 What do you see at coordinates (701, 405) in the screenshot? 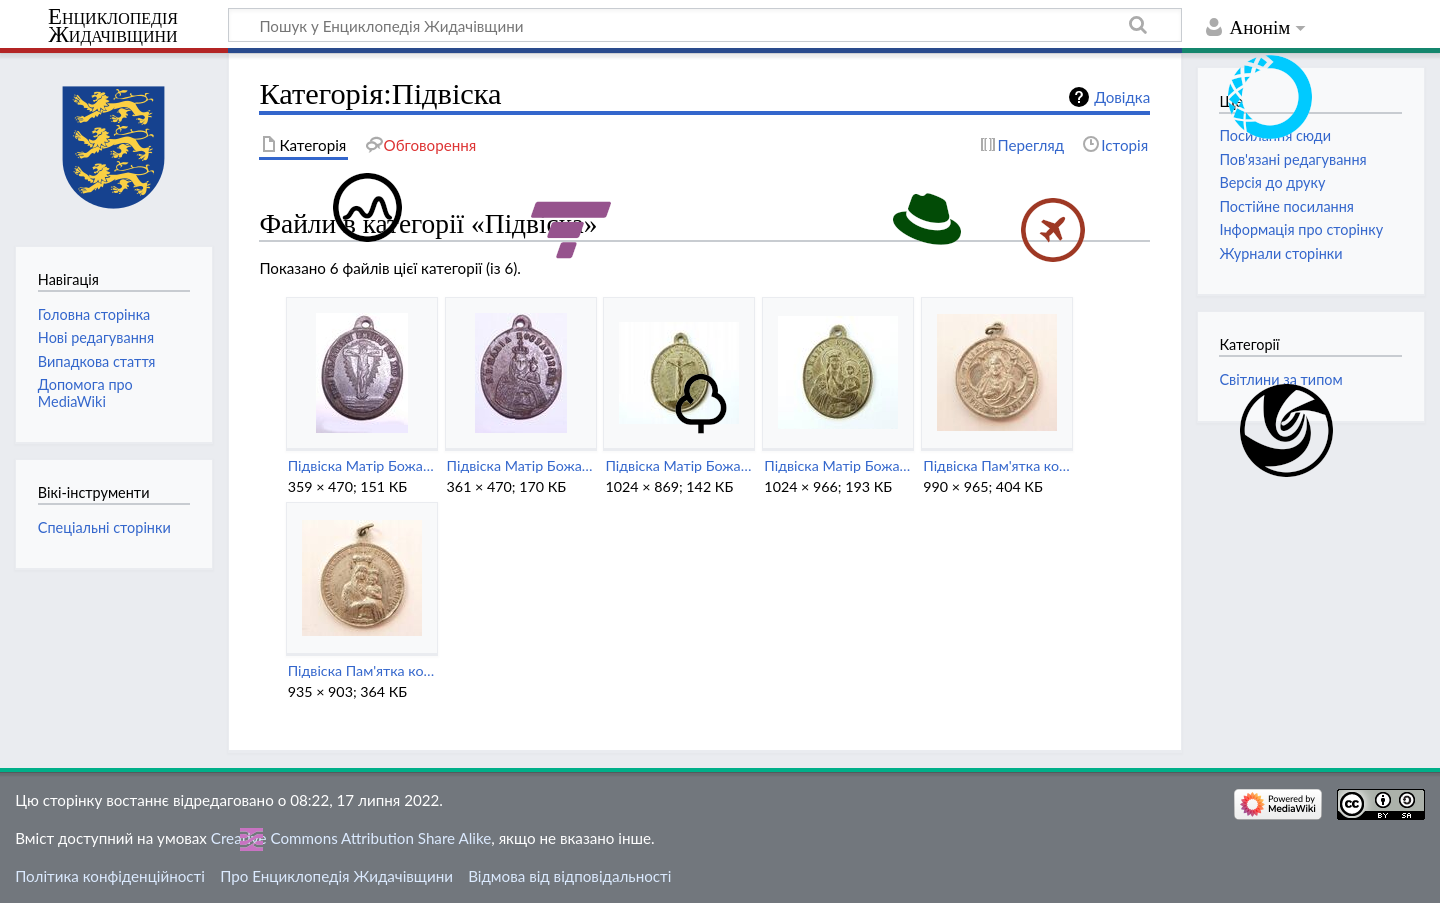
I see `access nature or environmental settings` at bounding box center [701, 405].